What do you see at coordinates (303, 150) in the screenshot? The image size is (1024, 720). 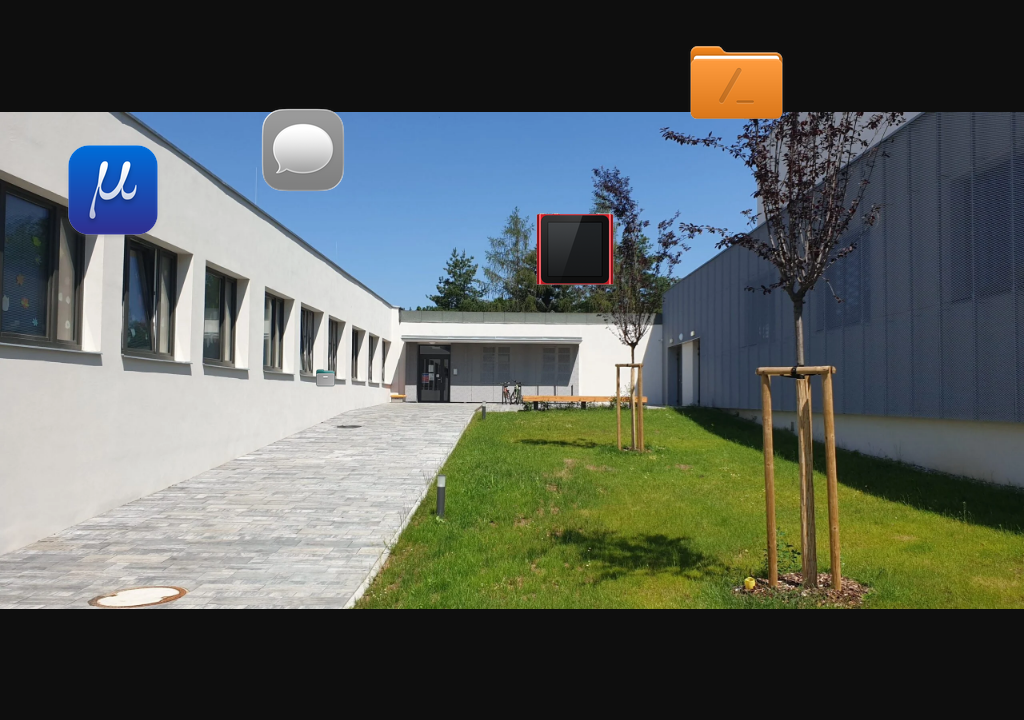 I see `open the messages app` at bounding box center [303, 150].